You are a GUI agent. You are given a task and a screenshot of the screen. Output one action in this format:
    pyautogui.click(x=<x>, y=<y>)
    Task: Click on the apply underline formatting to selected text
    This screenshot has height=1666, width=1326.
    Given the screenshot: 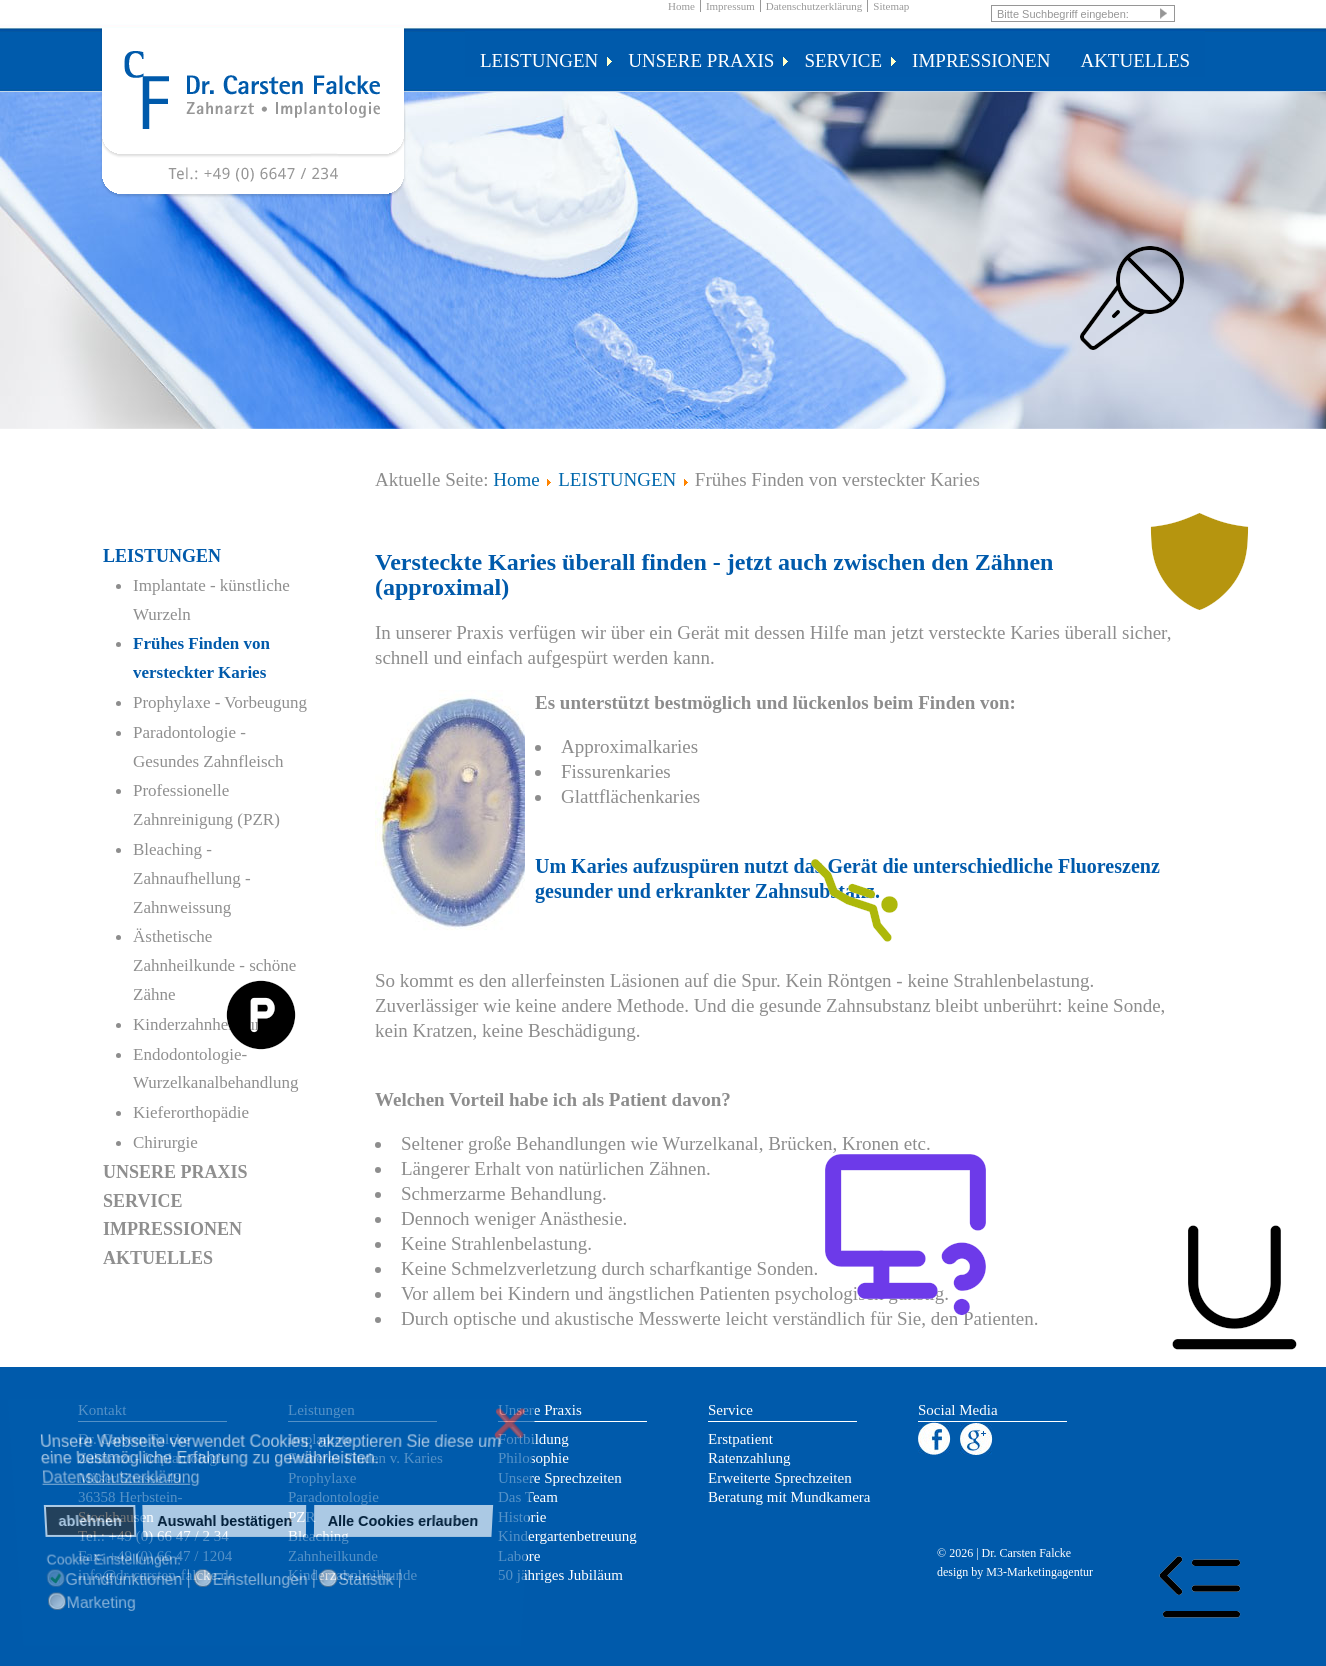 What is the action you would take?
    pyautogui.click(x=1234, y=1287)
    